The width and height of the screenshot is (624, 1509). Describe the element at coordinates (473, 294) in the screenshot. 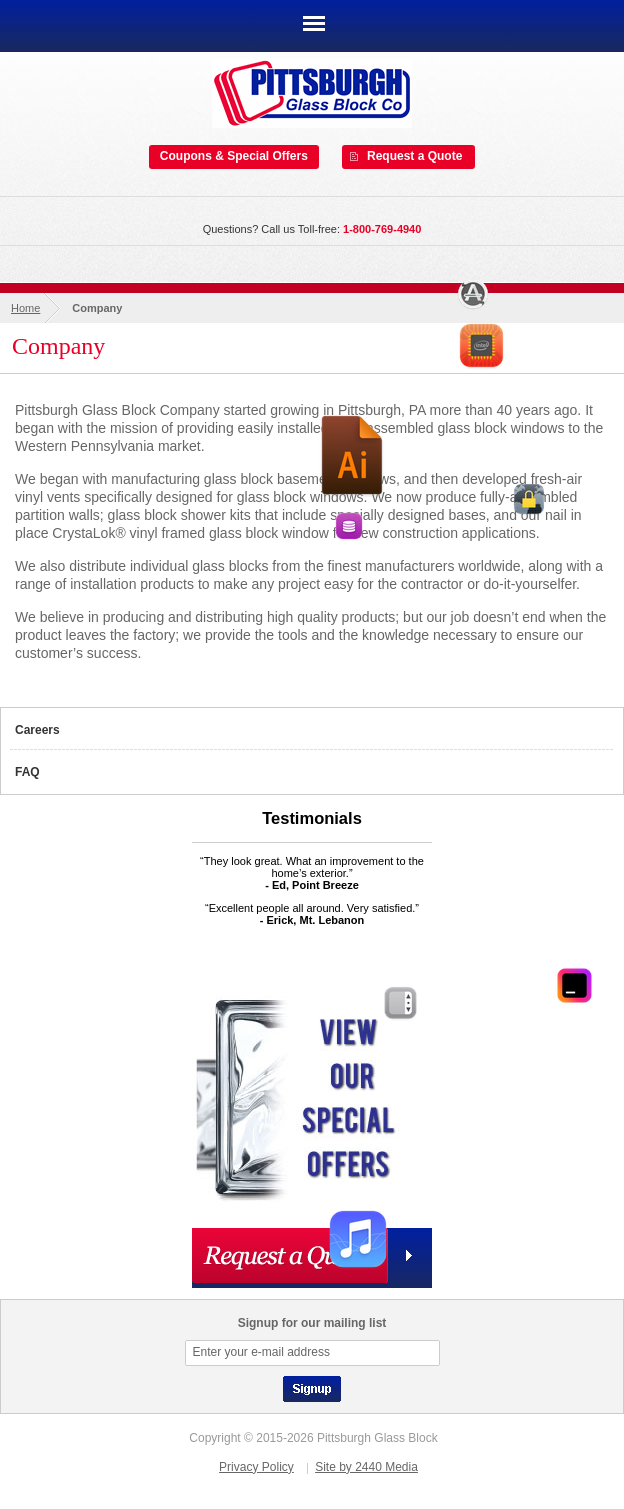

I see `open the software update manager` at that location.